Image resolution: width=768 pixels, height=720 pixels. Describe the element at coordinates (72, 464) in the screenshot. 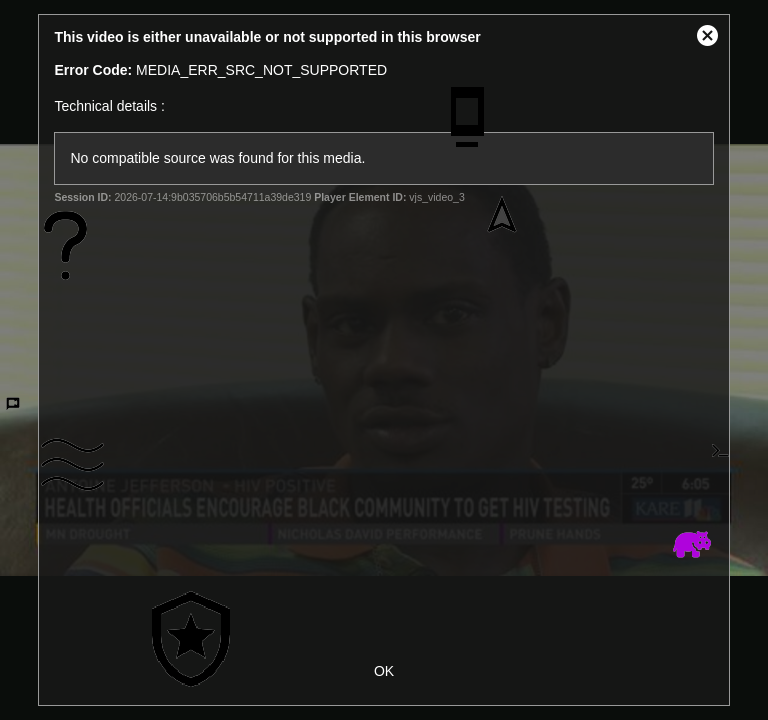

I see `indicates water or aquatic features` at that location.